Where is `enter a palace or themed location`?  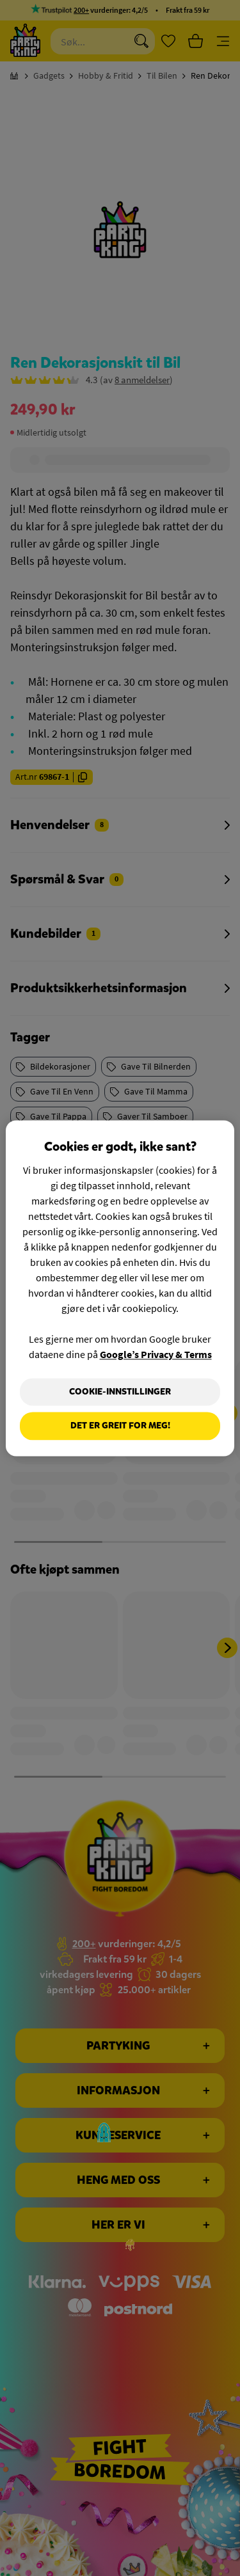
enter a palace or themed location is located at coordinates (104, 2132).